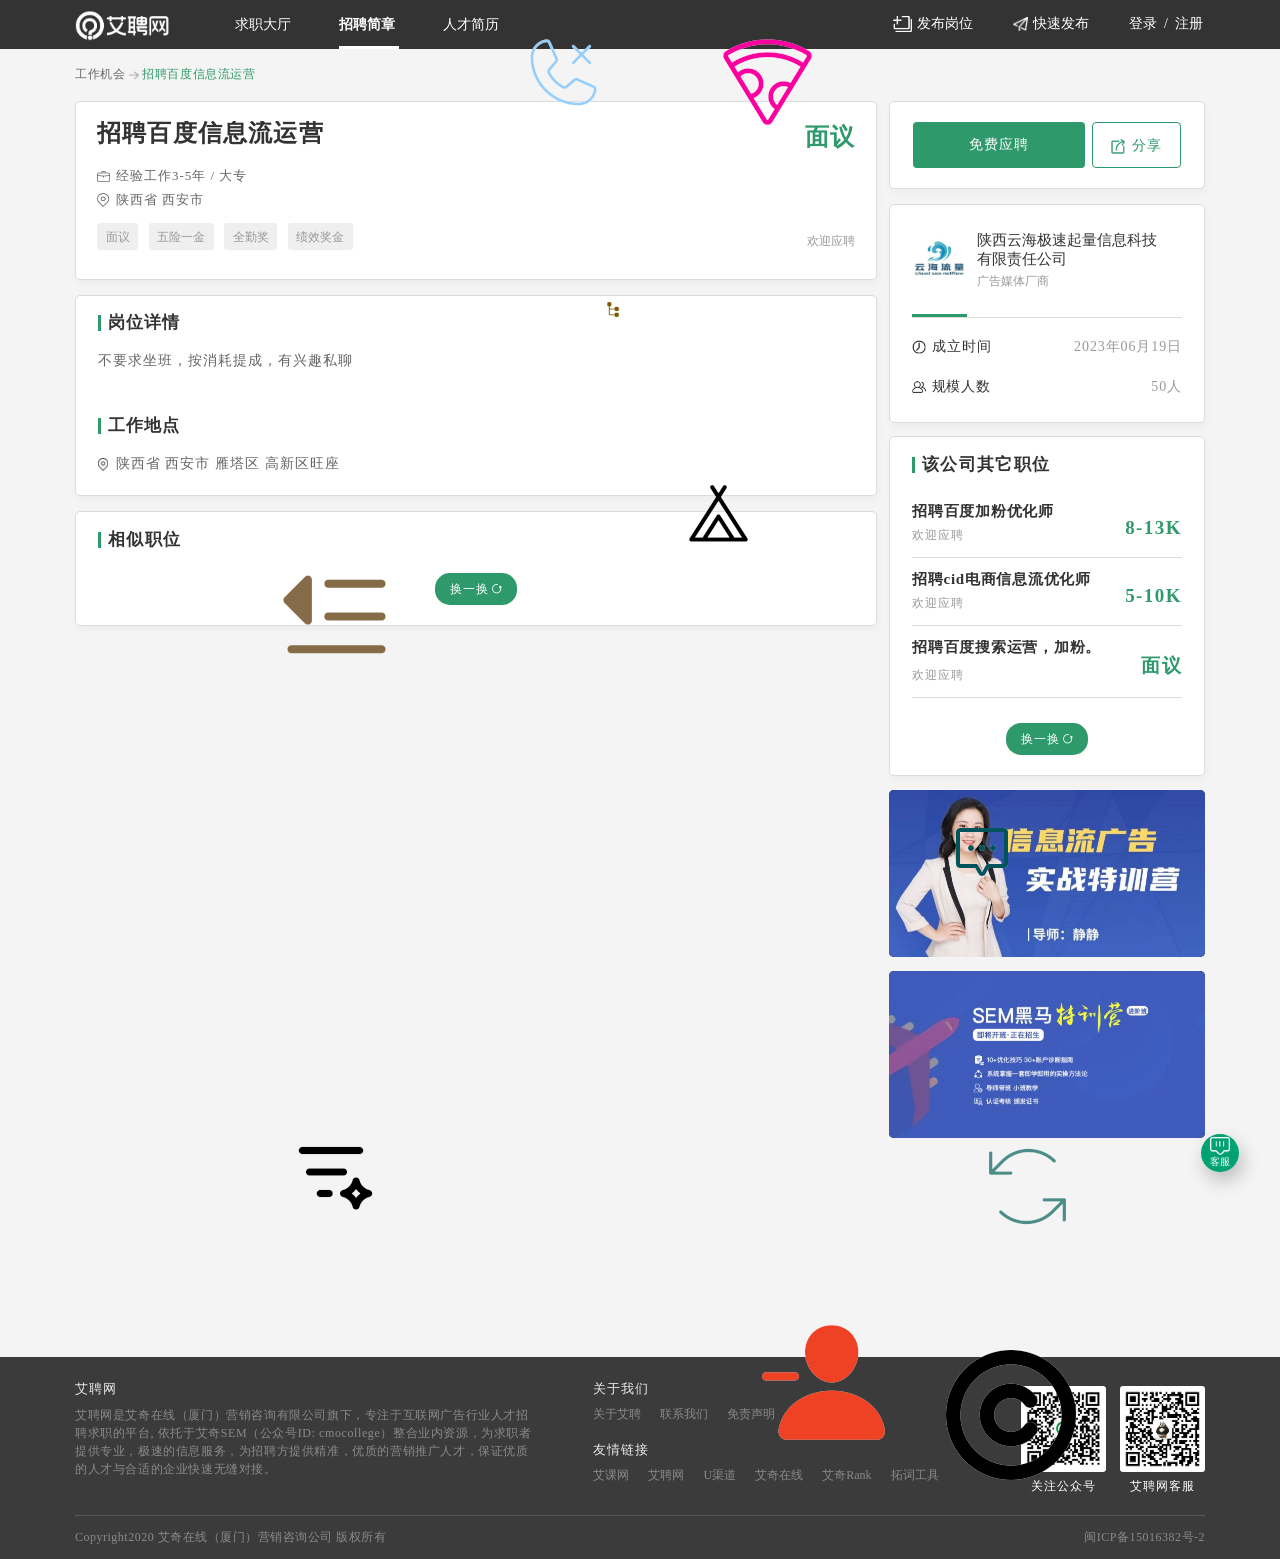 The height and width of the screenshot is (1559, 1280). What do you see at coordinates (823, 1382) in the screenshot?
I see `remove a contact or friend` at bounding box center [823, 1382].